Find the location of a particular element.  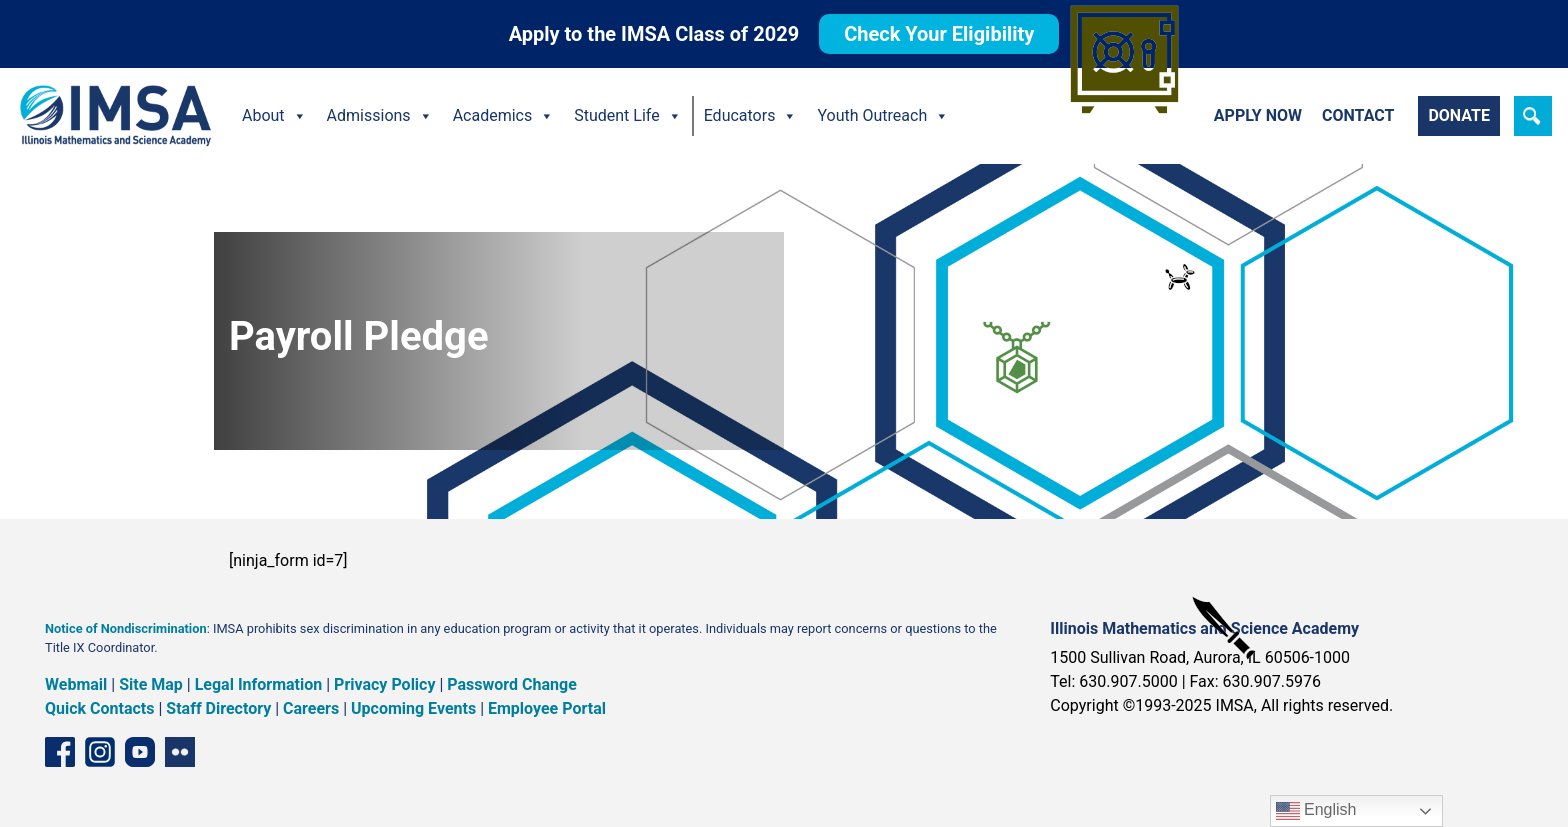

view jewelry or accessories inventory is located at coordinates (1017, 357).